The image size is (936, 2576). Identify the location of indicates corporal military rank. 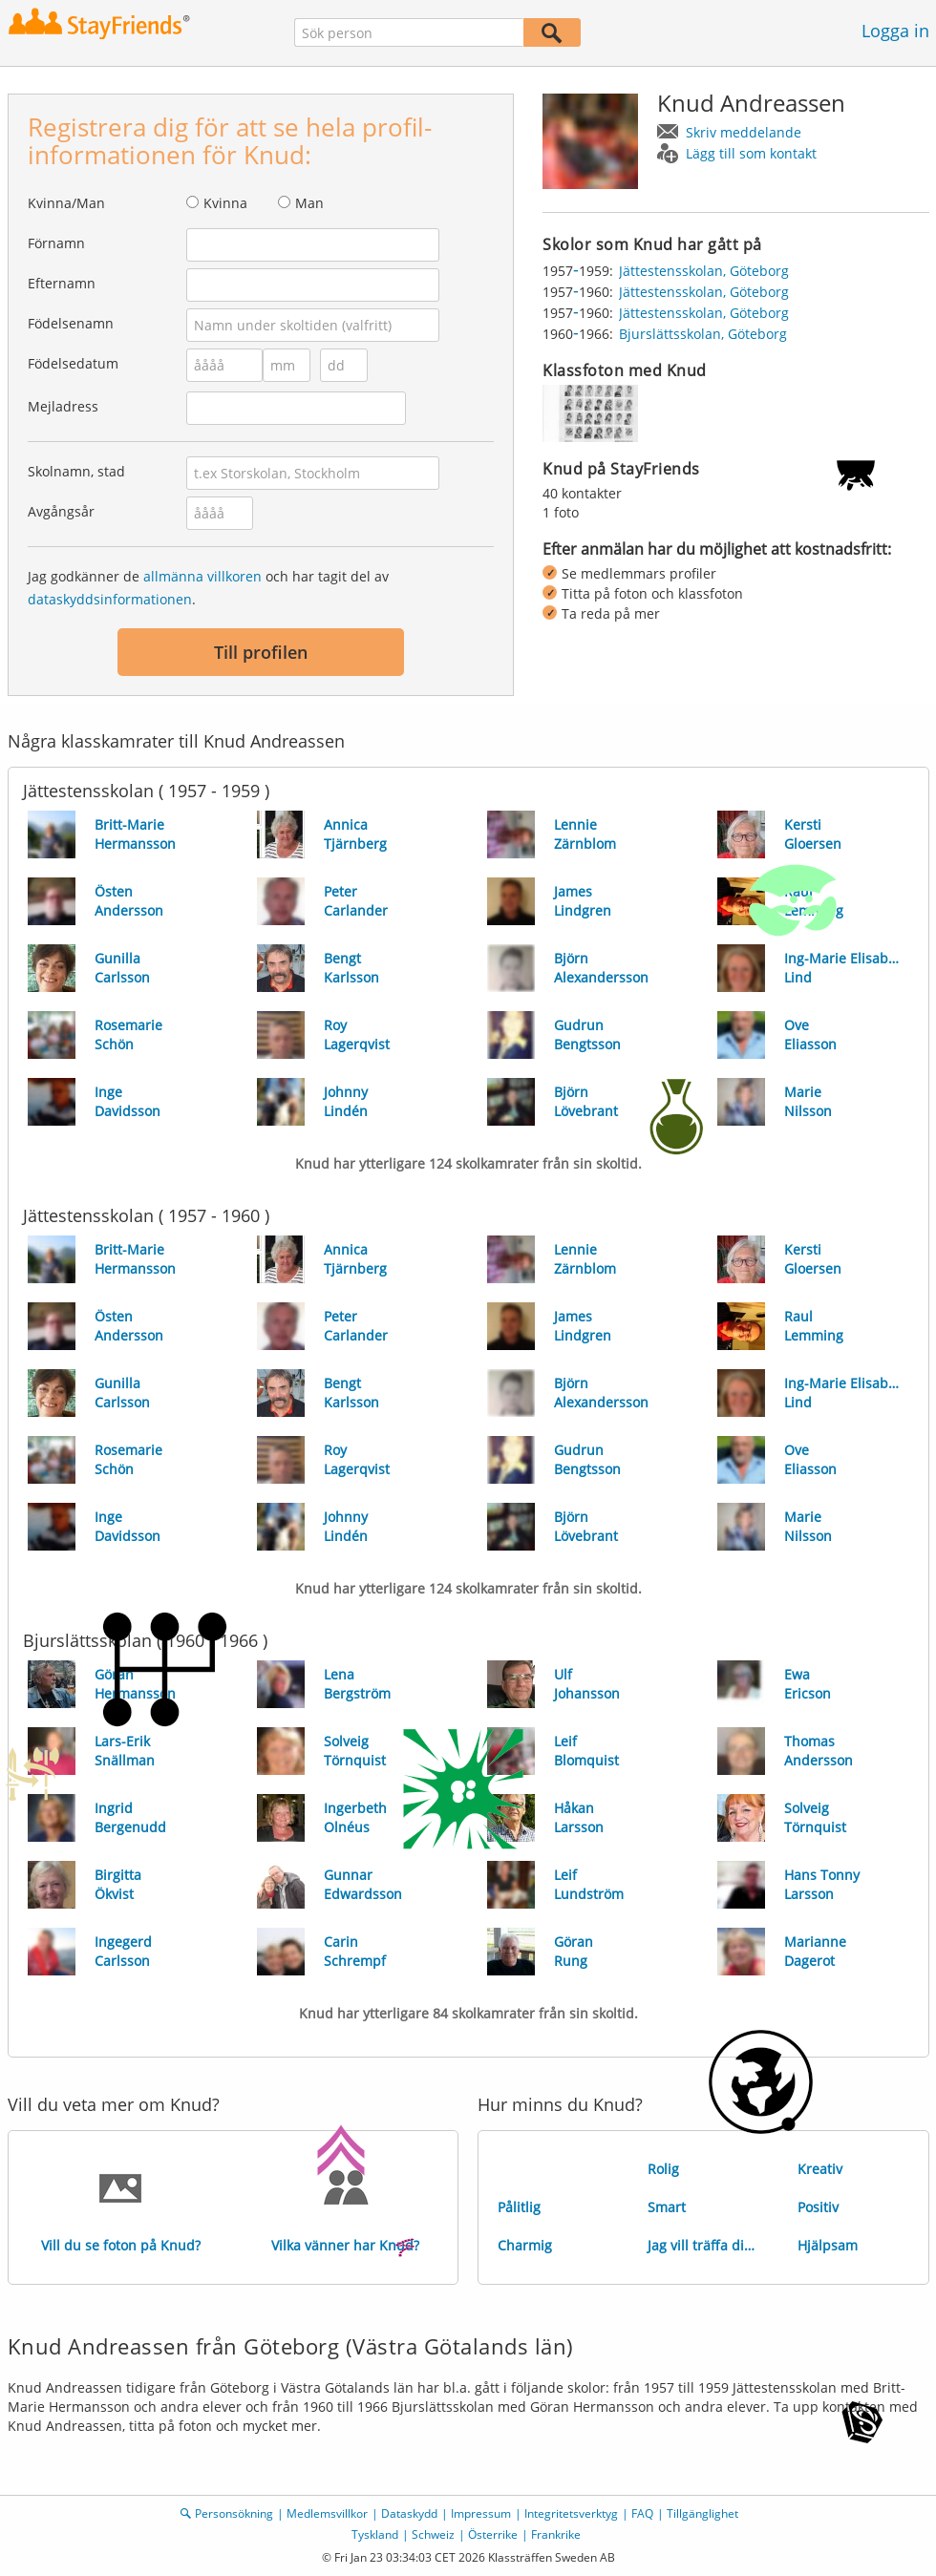
(341, 2150).